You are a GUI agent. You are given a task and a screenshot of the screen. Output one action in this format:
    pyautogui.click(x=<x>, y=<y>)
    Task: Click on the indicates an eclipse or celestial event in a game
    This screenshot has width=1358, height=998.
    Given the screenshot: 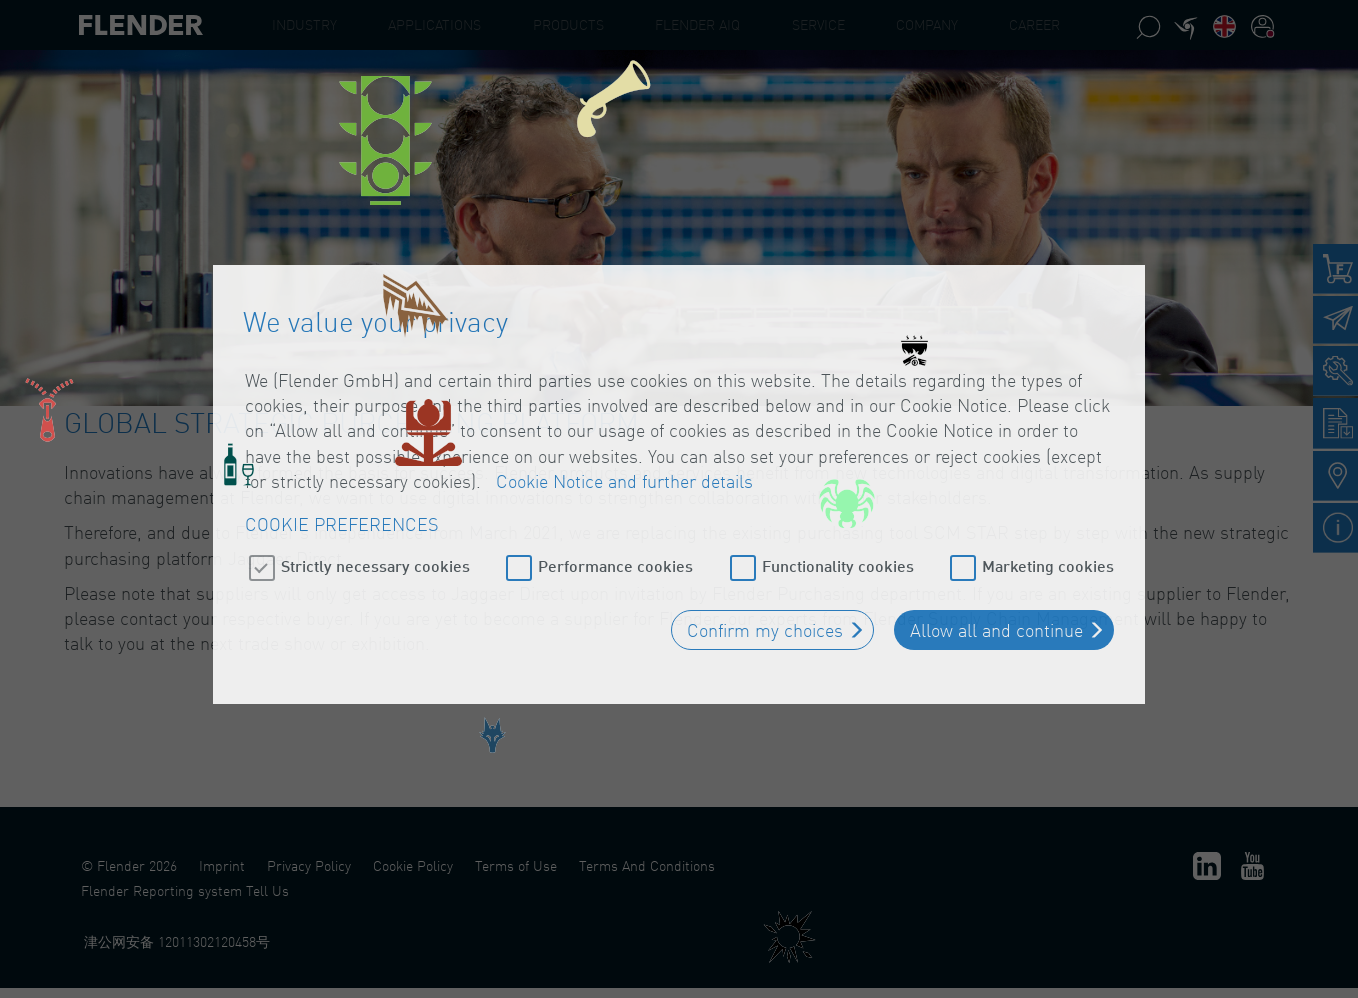 What is the action you would take?
    pyautogui.click(x=789, y=937)
    